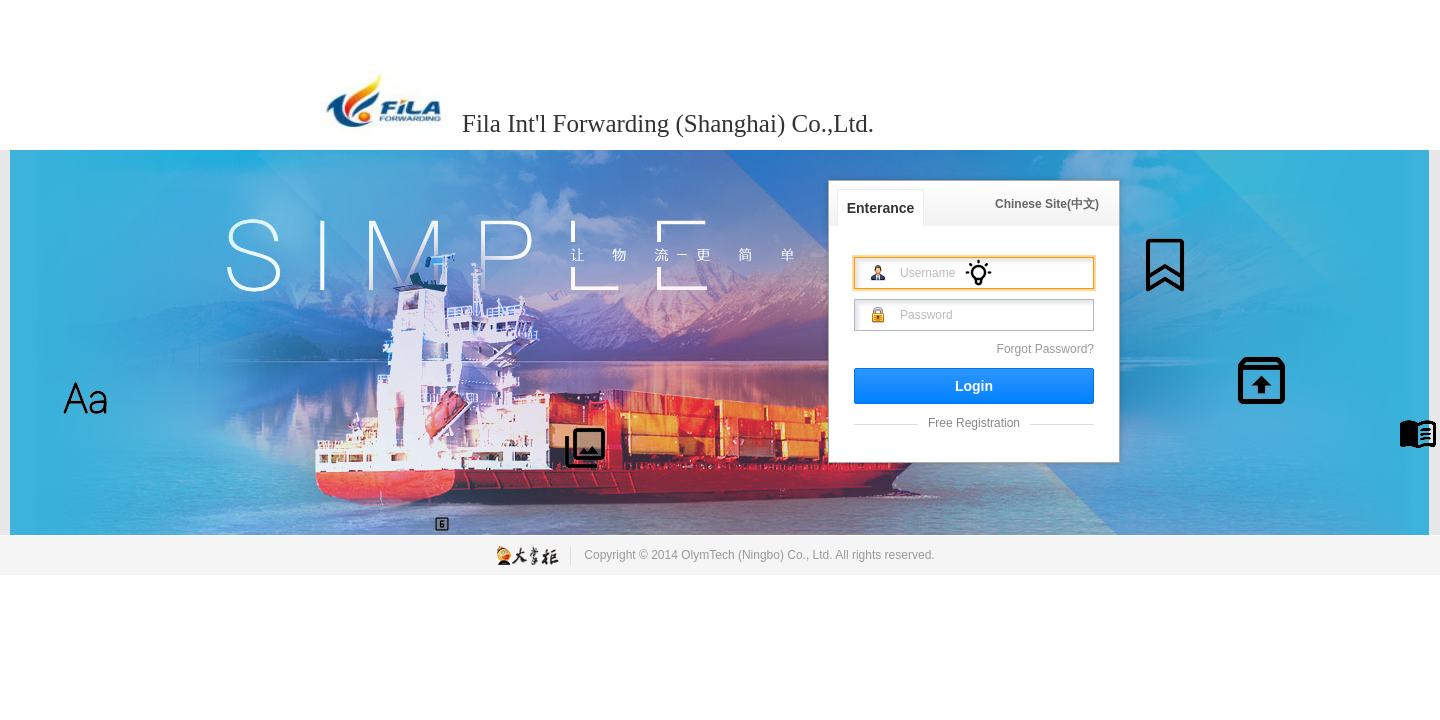 This screenshot has width=1440, height=720. I want to click on view tips or suggestions, so click(978, 272).